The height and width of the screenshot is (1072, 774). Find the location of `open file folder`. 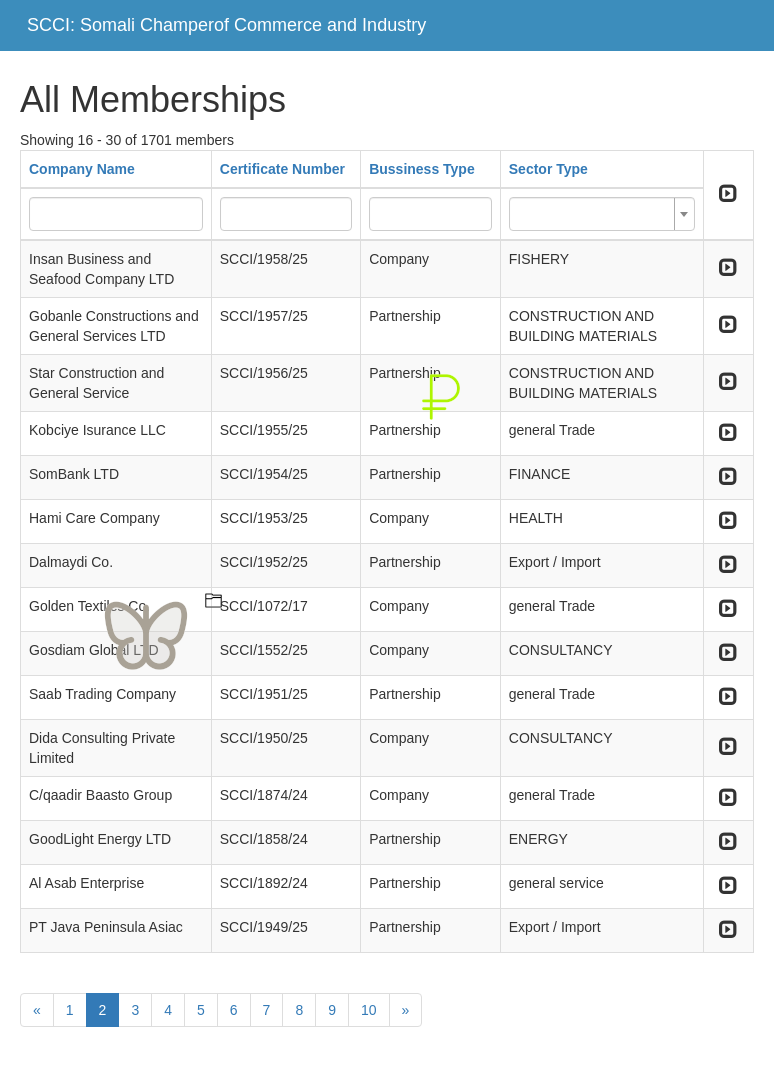

open file folder is located at coordinates (213, 600).